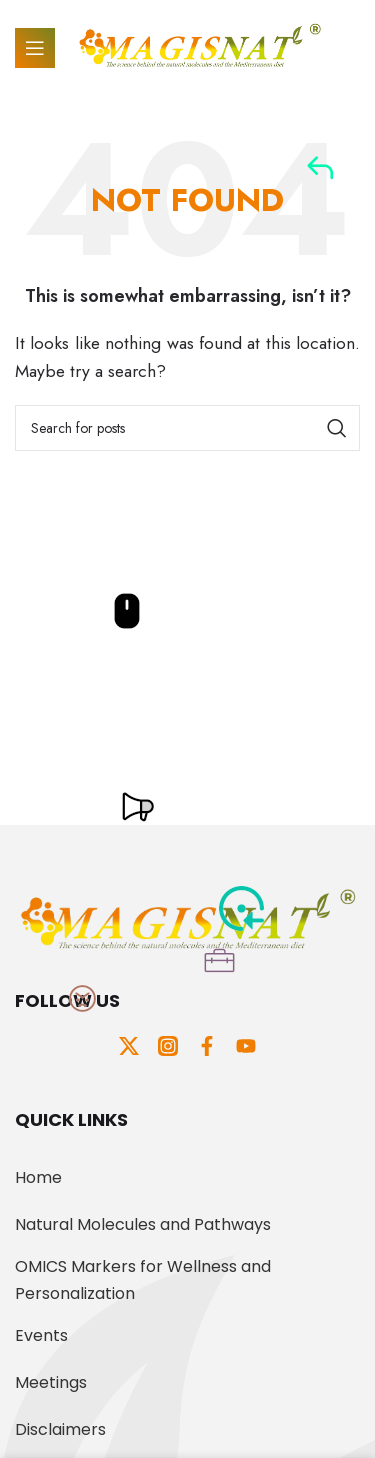  Describe the element at coordinates (127, 611) in the screenshot. I see `mouse input device indicator` at that location.